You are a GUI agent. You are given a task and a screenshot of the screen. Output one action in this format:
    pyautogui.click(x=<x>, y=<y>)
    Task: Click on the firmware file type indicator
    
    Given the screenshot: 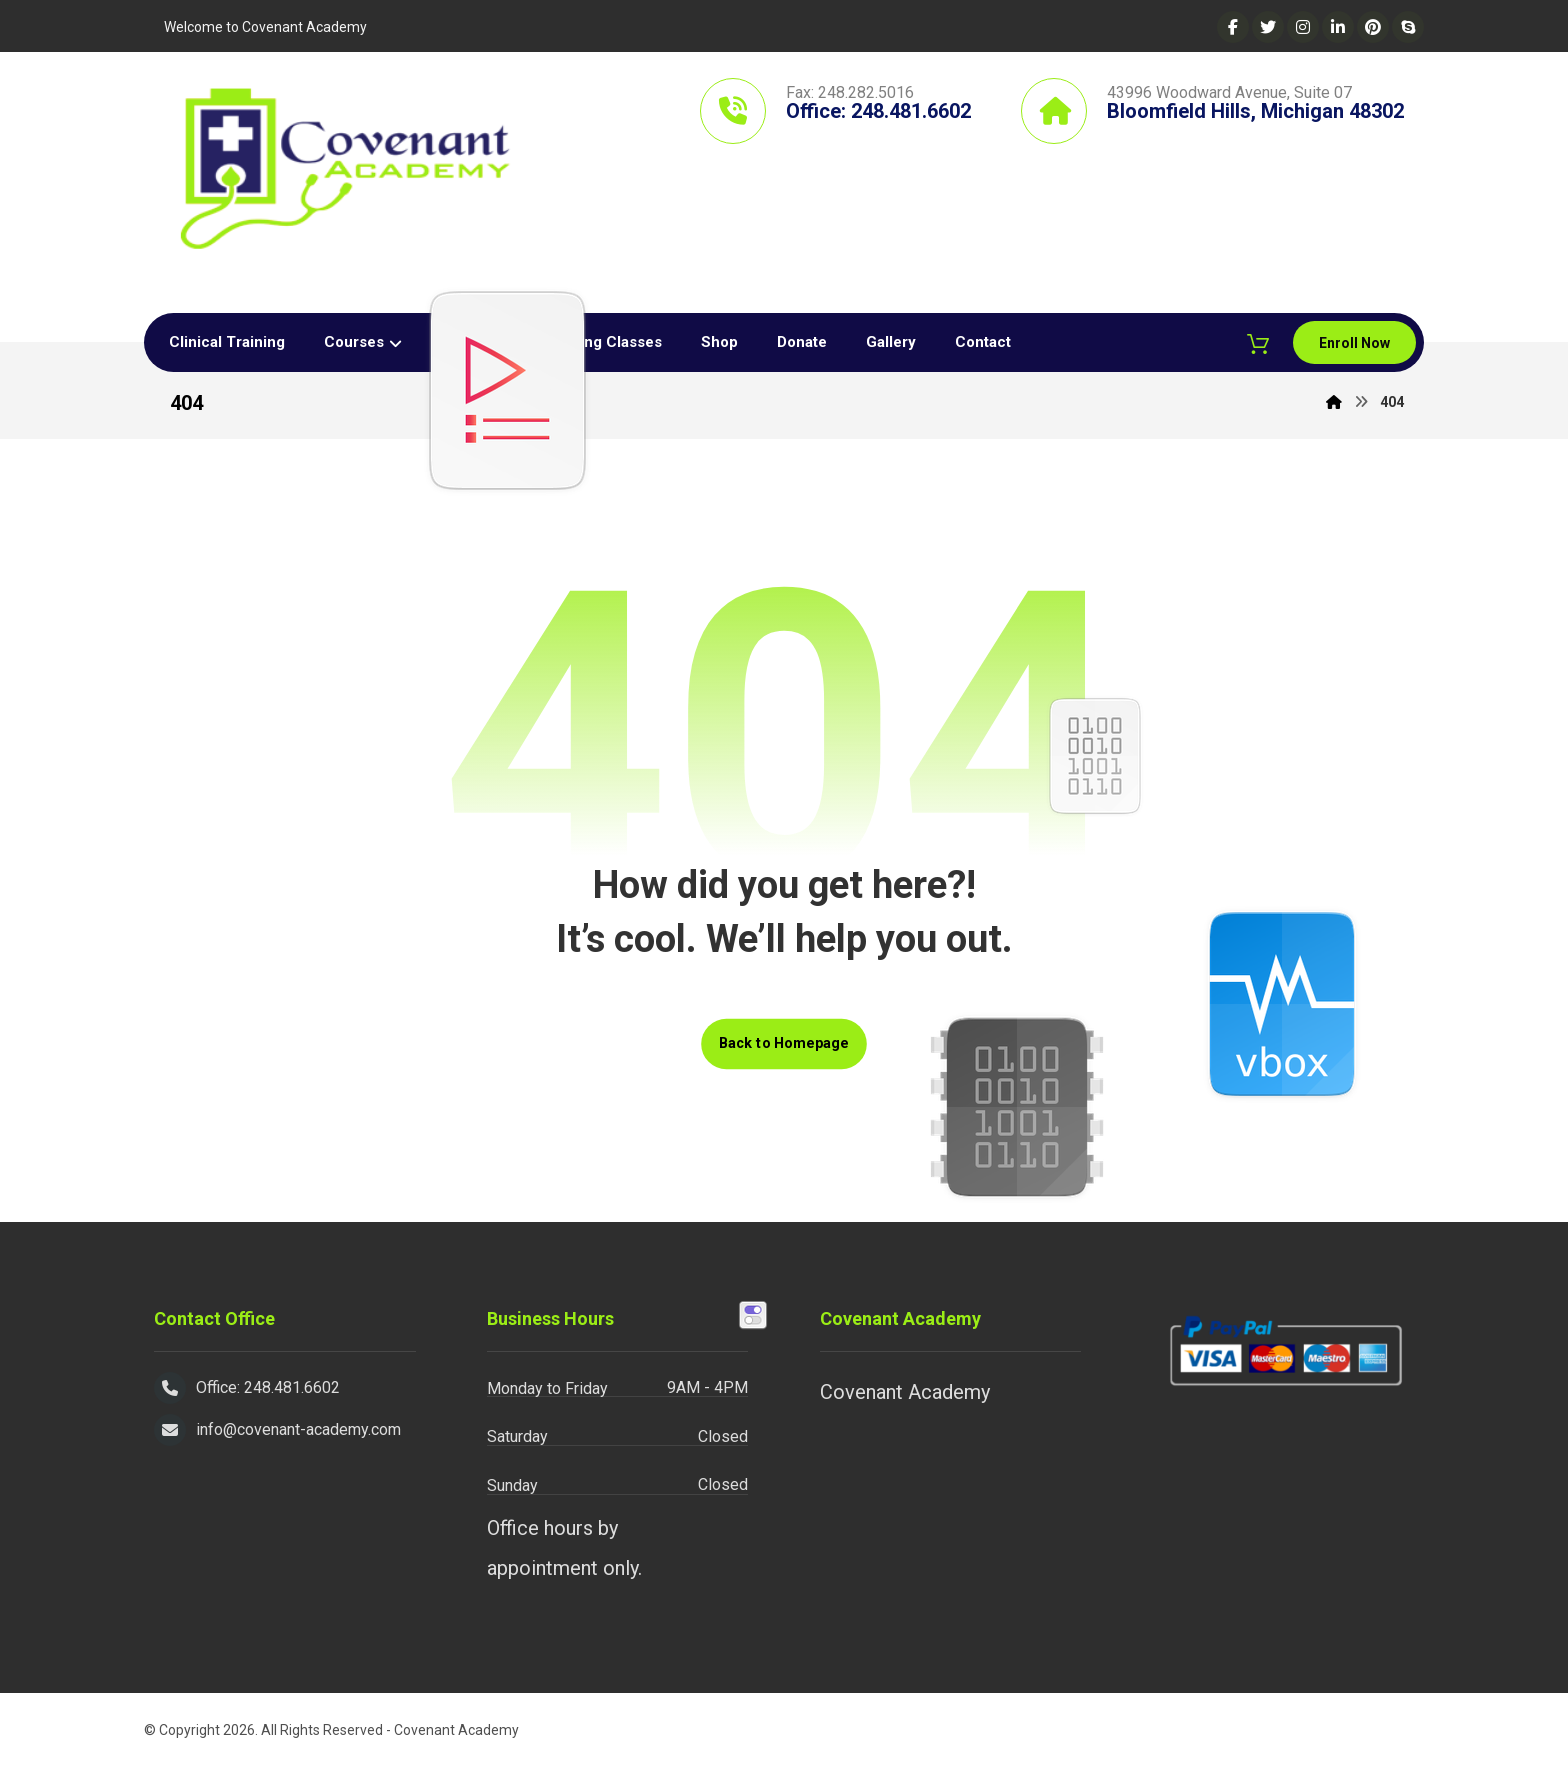 What is the action you would take?
    pyautogui.click(x=1017, y=1107)
    